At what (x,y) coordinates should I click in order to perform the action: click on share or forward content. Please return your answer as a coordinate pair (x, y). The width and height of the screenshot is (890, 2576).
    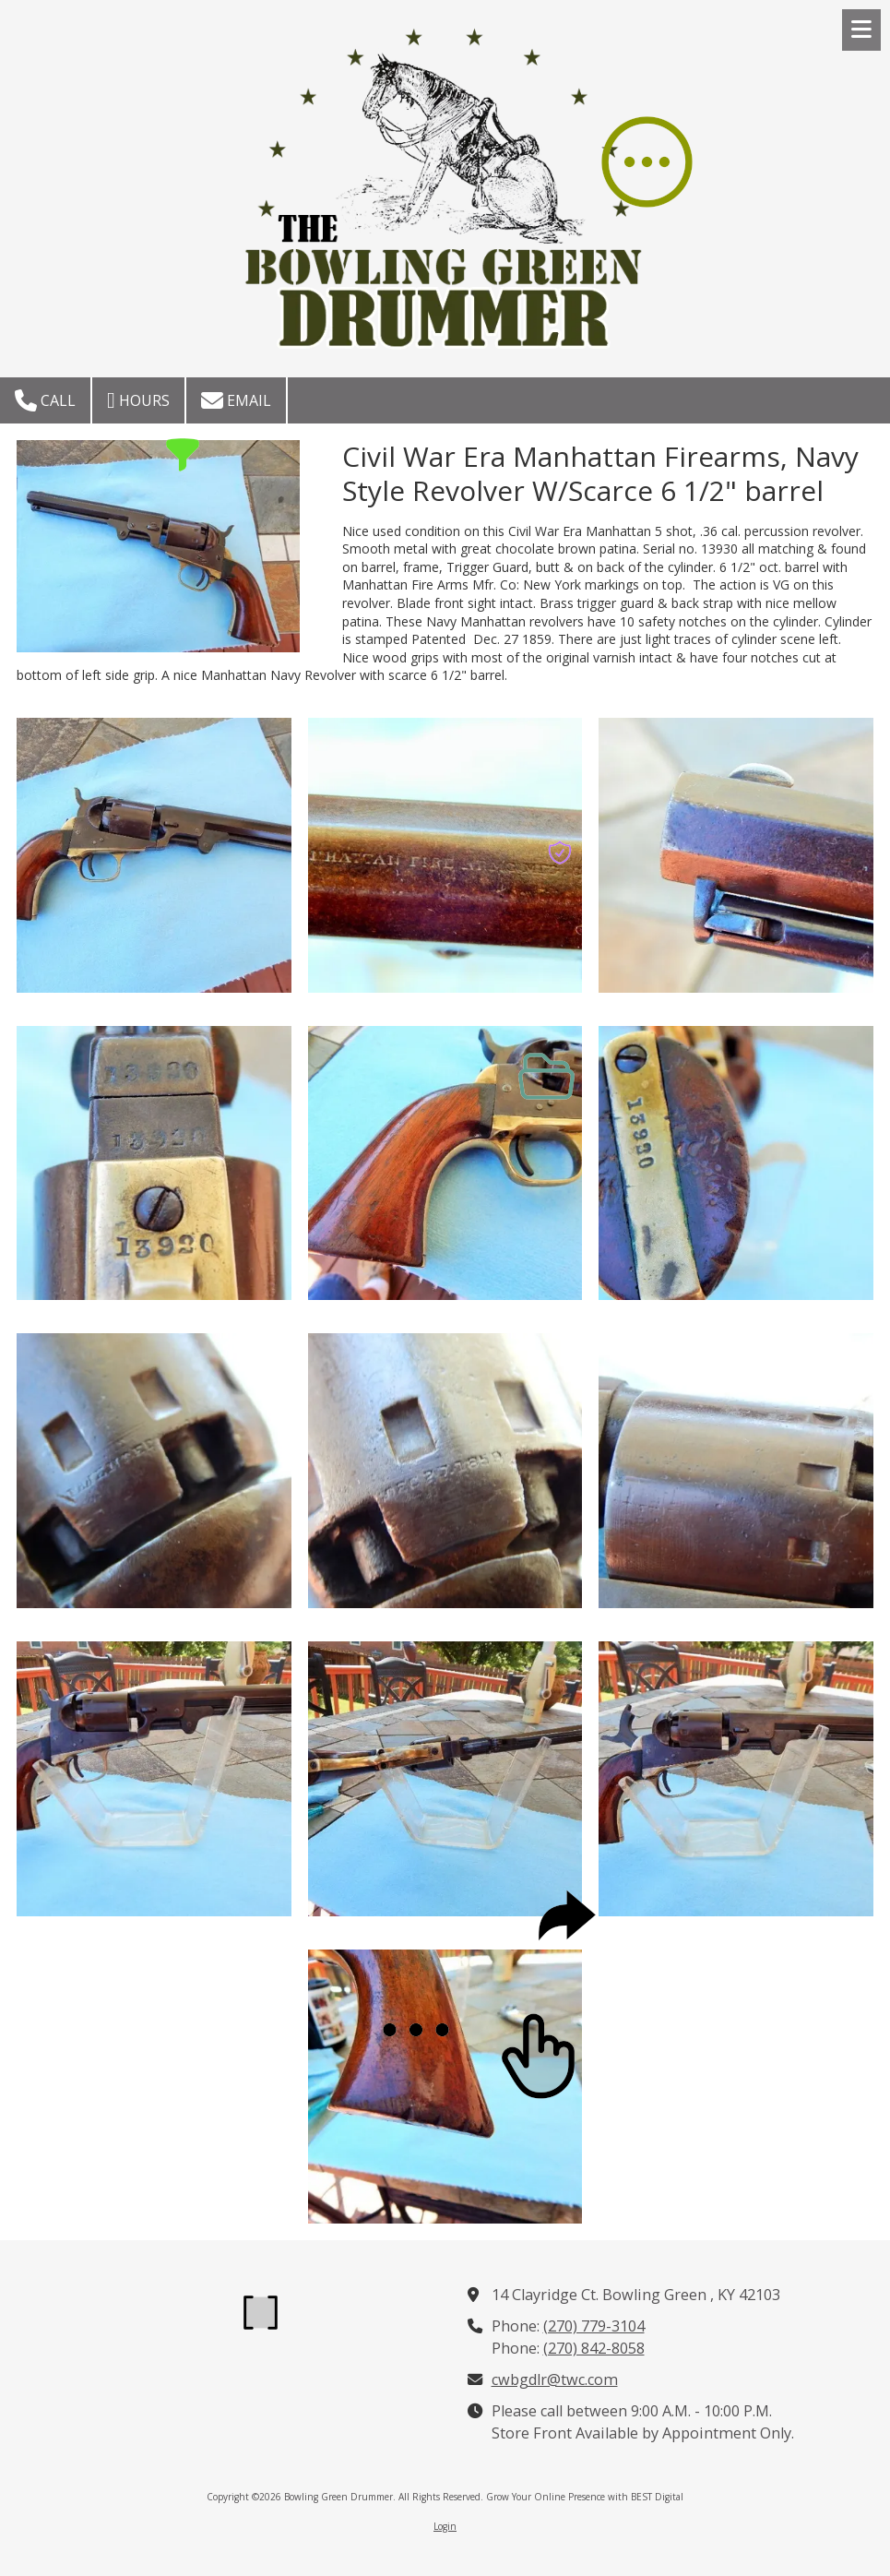
    Looking at the image, I should click on (567, 1915).